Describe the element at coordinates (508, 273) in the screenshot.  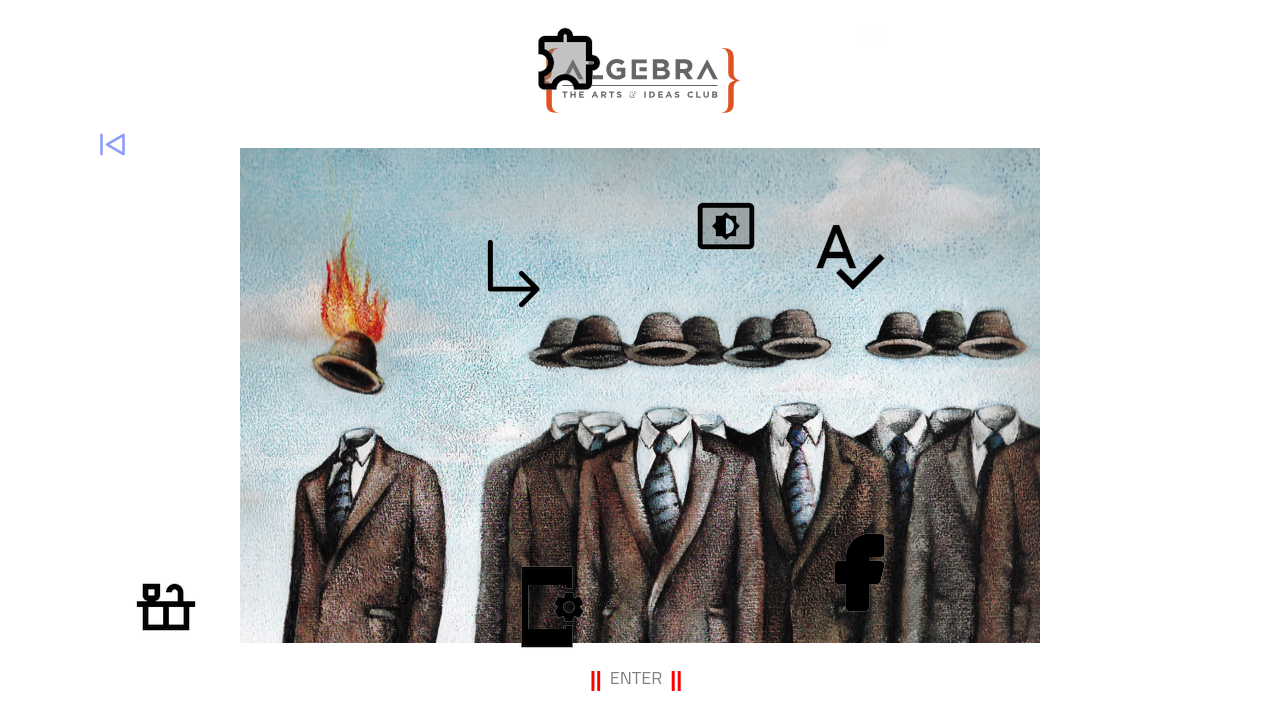
I see `move item down and to the right` at that location.